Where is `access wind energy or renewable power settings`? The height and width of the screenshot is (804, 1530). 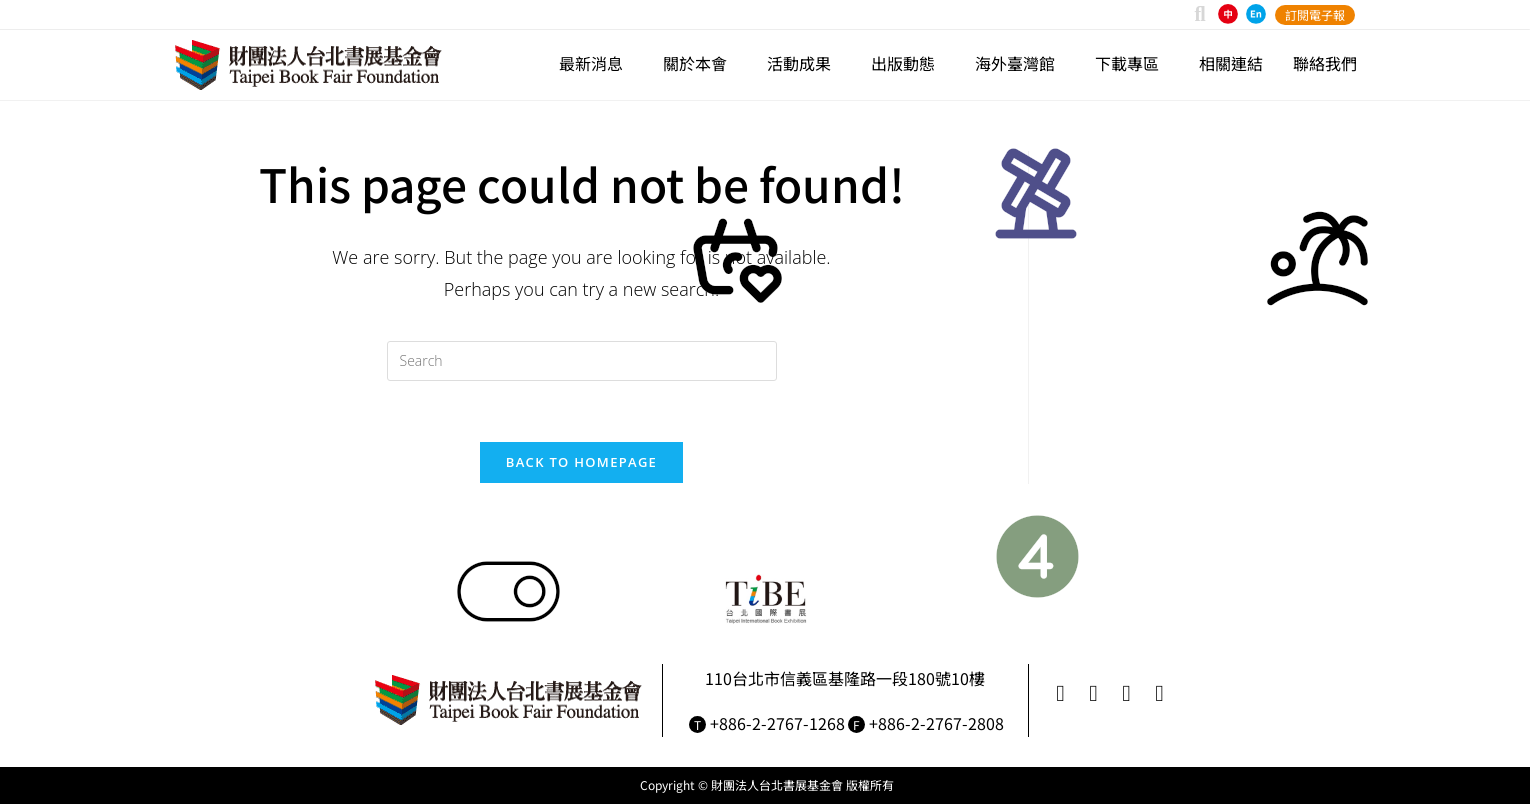
access wind energy or renewable power settings is located at coordinates (1036, 195).